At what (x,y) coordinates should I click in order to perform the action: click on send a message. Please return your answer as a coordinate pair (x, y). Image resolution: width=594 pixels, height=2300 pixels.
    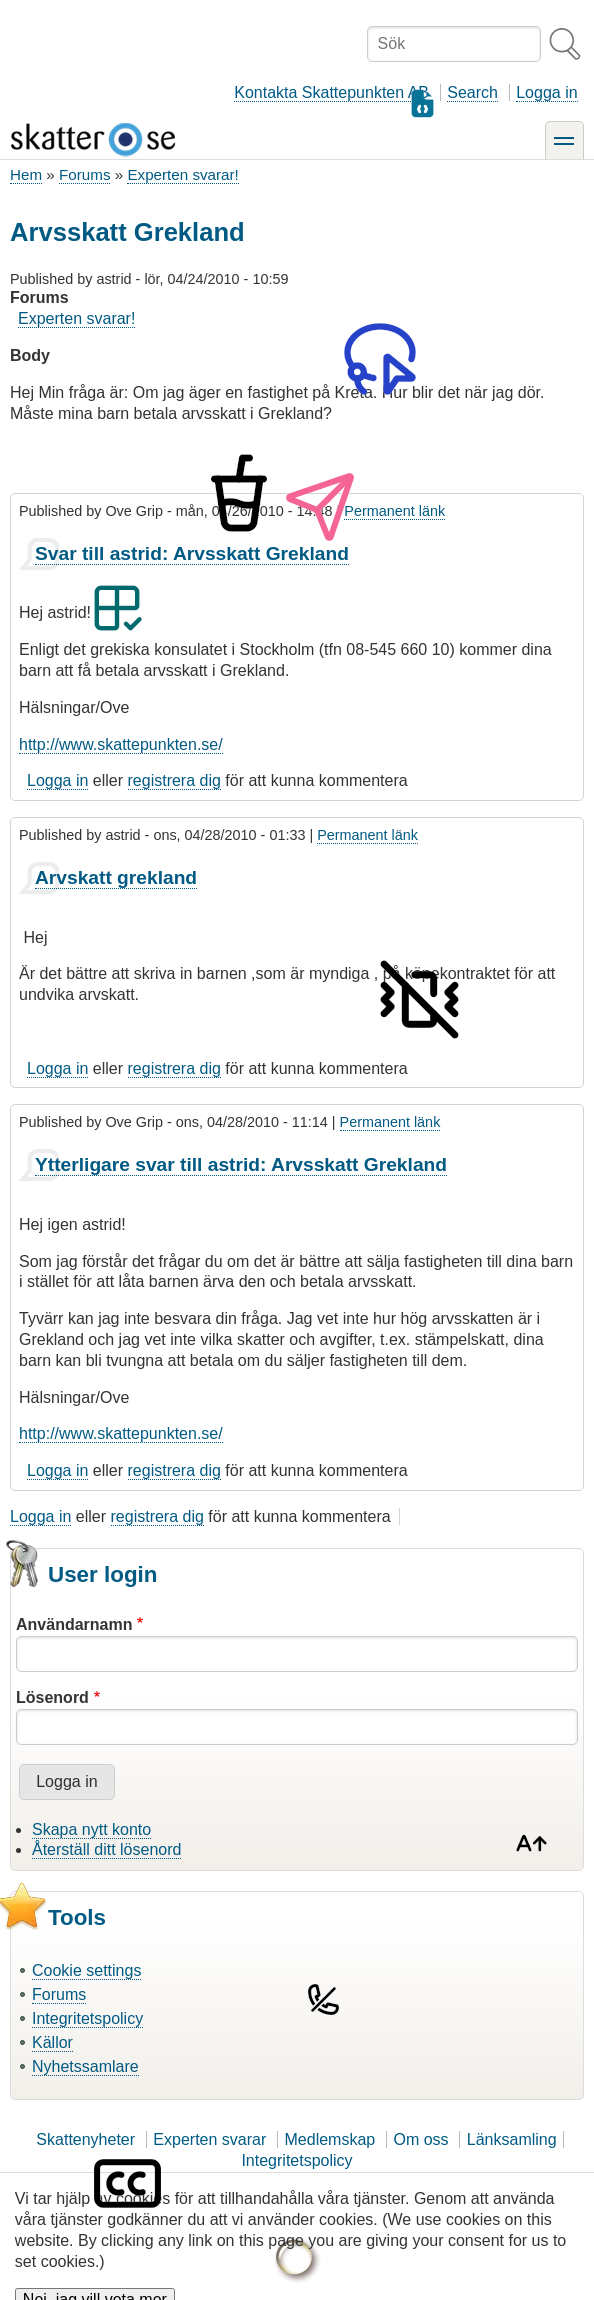
    Looking at the image, I should click on (320, 507).